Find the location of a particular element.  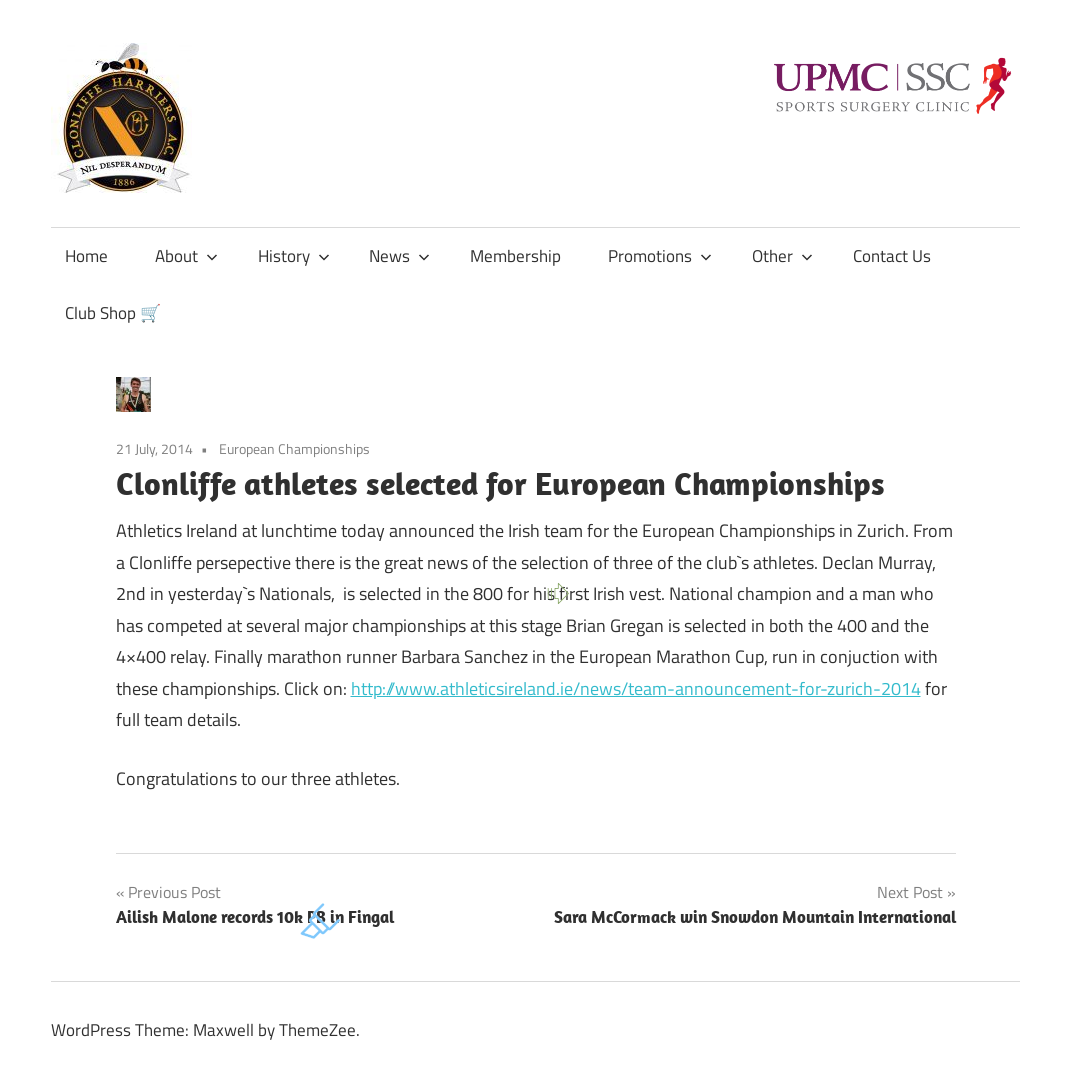

highlight or mark selected text is located at coordinates (319, 923).